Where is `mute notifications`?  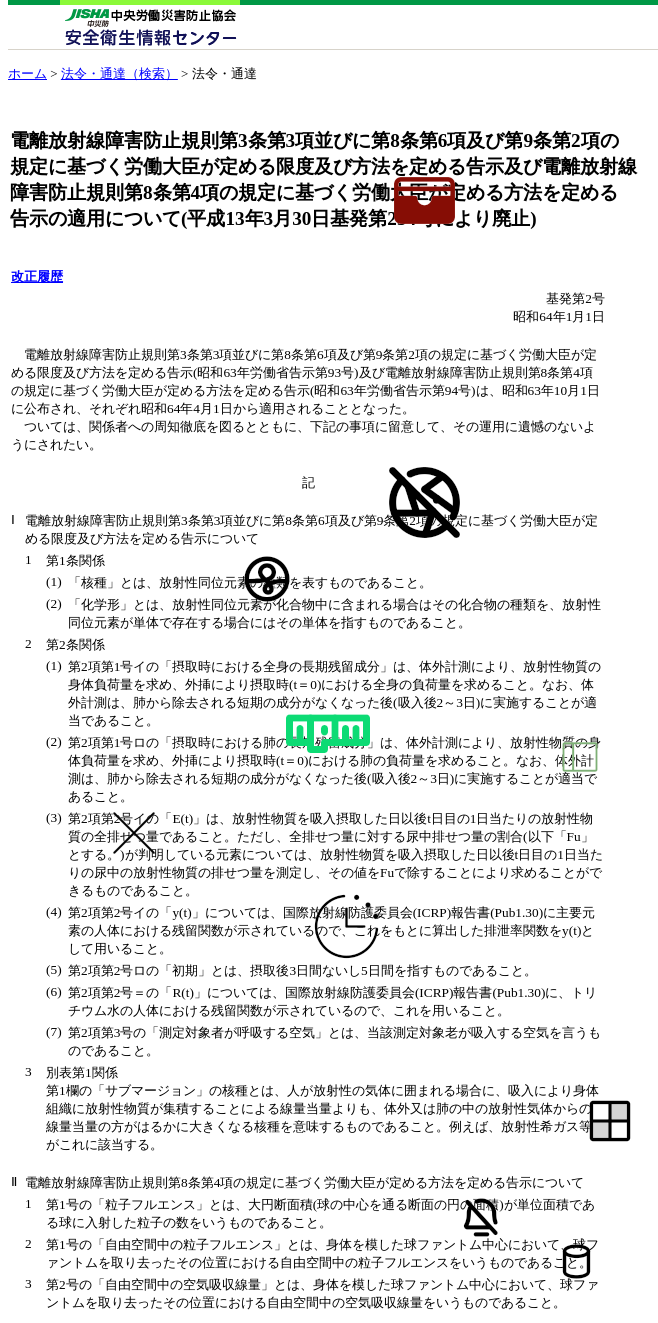 mute notifications is located at coordinates (481, 1217).